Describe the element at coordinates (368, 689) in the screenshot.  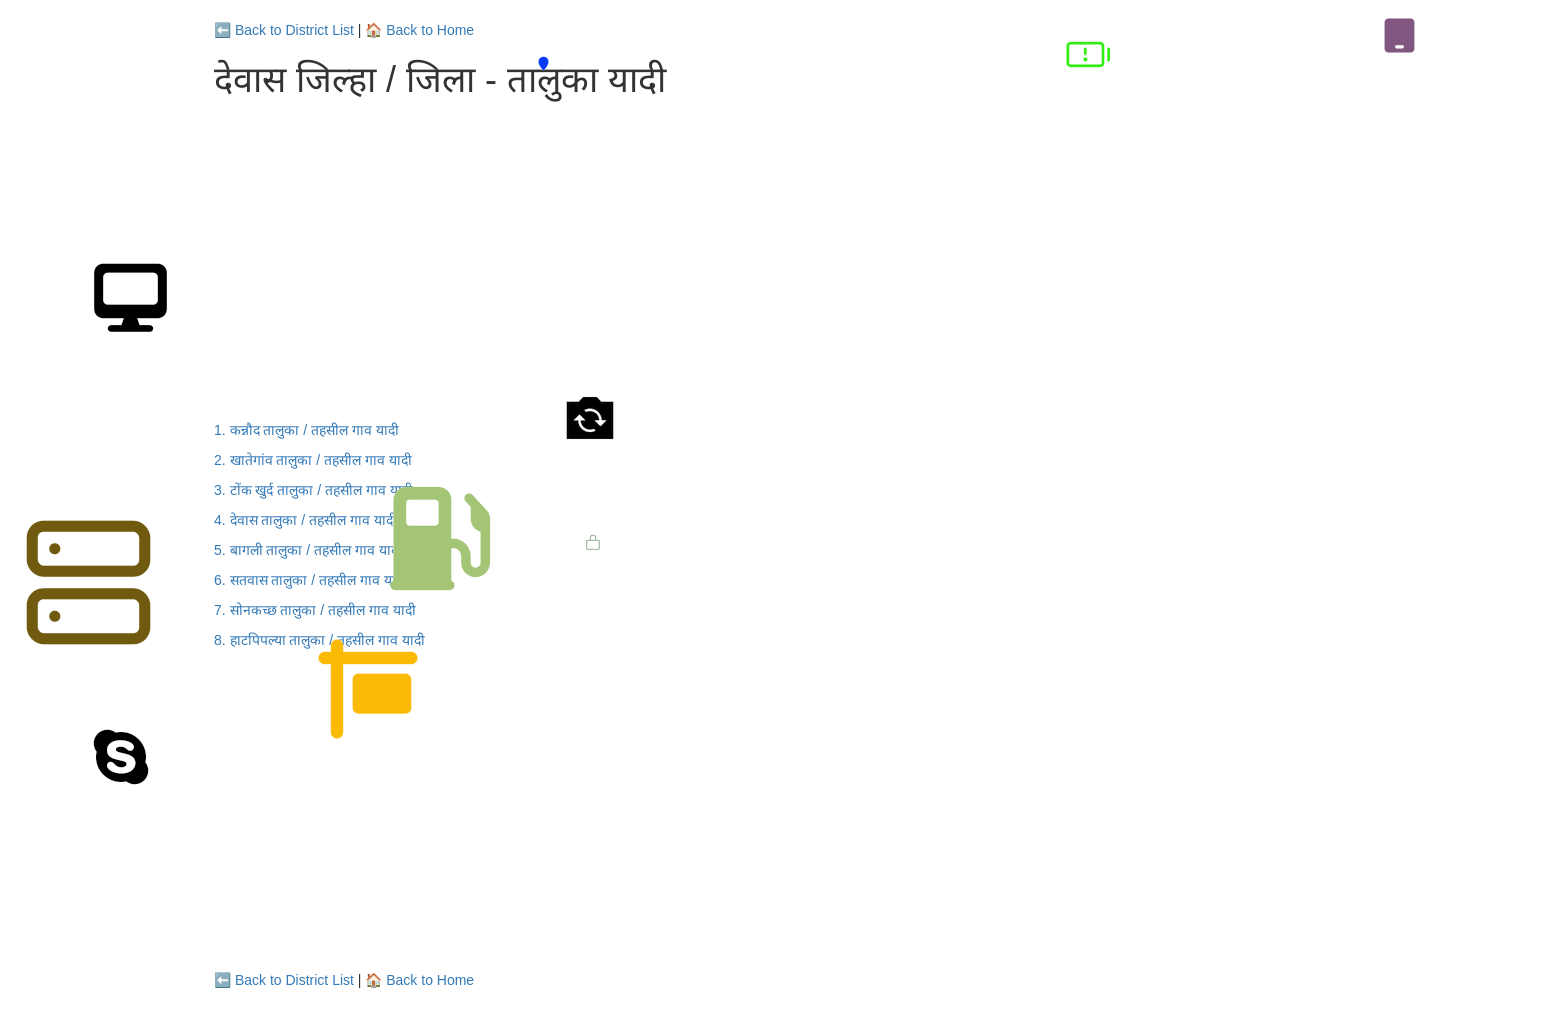
I see `a signpost or location marker` at that location.